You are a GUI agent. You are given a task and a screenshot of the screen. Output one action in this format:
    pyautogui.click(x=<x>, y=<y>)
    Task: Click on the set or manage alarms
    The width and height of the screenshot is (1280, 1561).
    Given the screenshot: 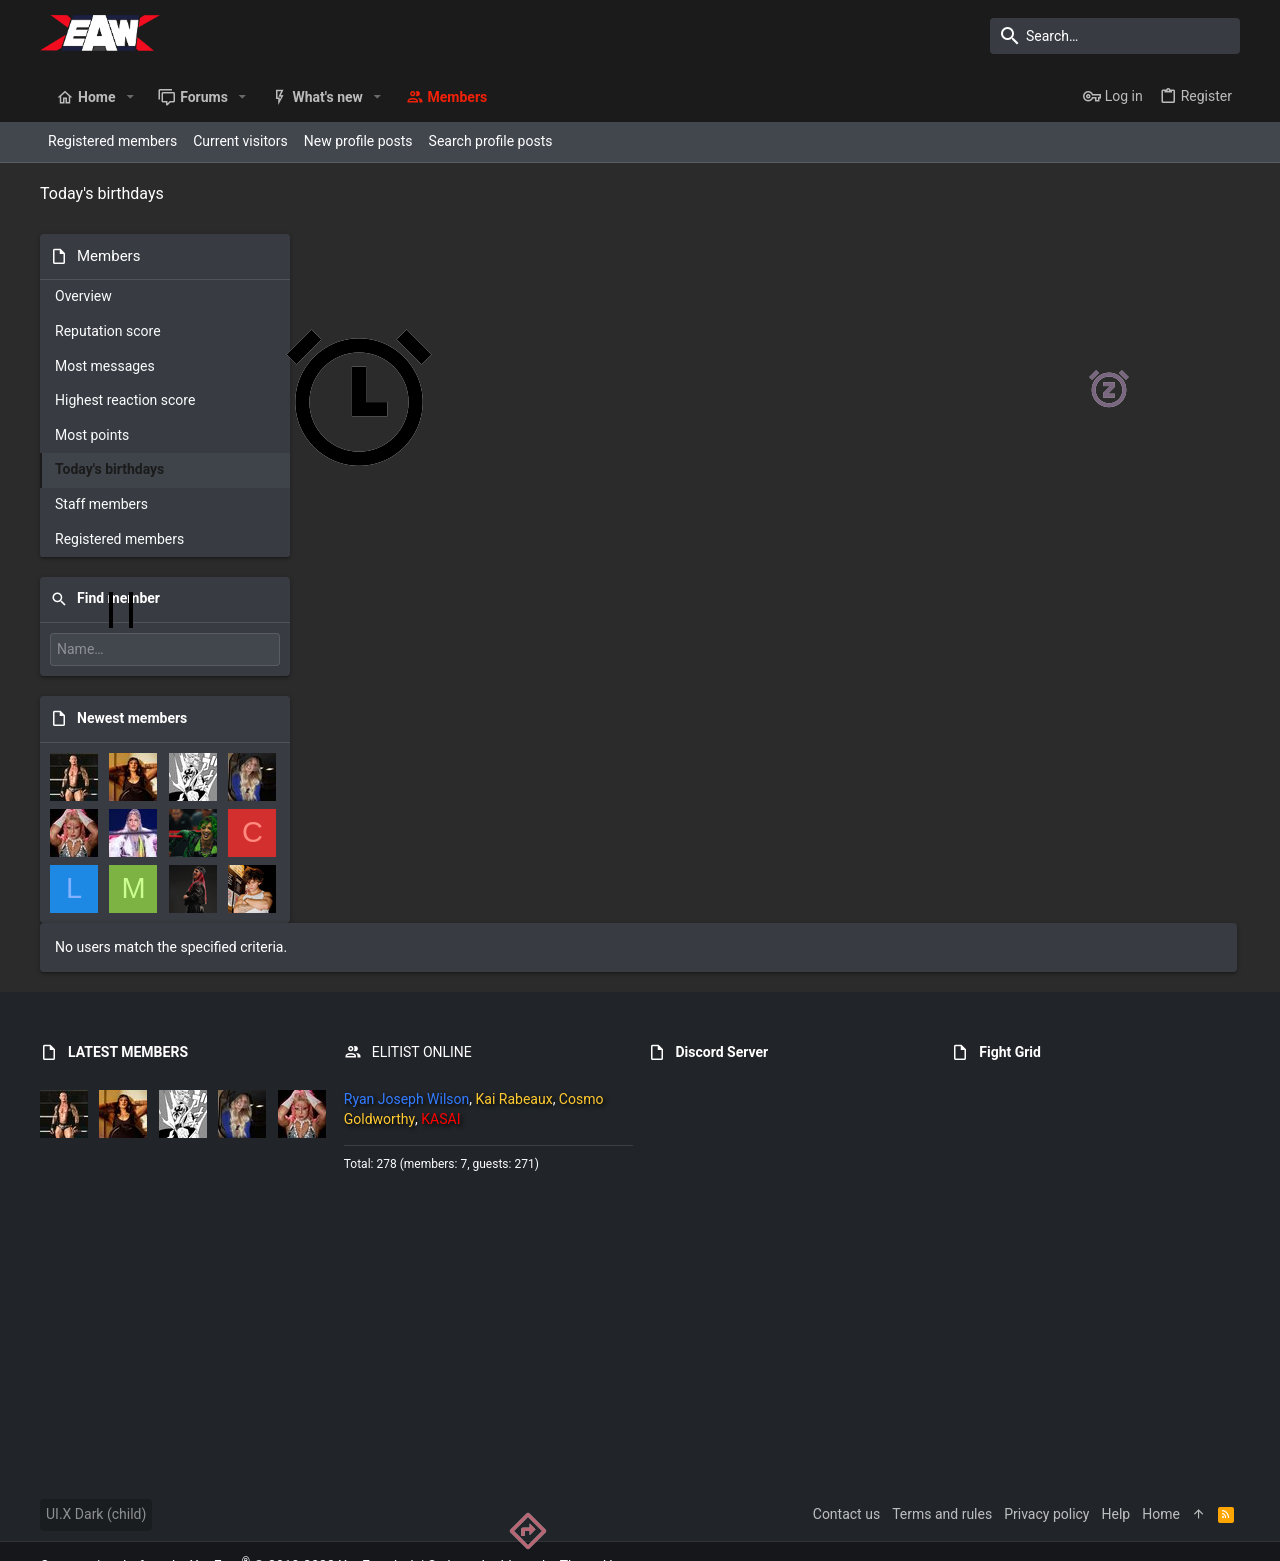 What is the action you would take?
    pyautogui.click(x=359, y=395)
    